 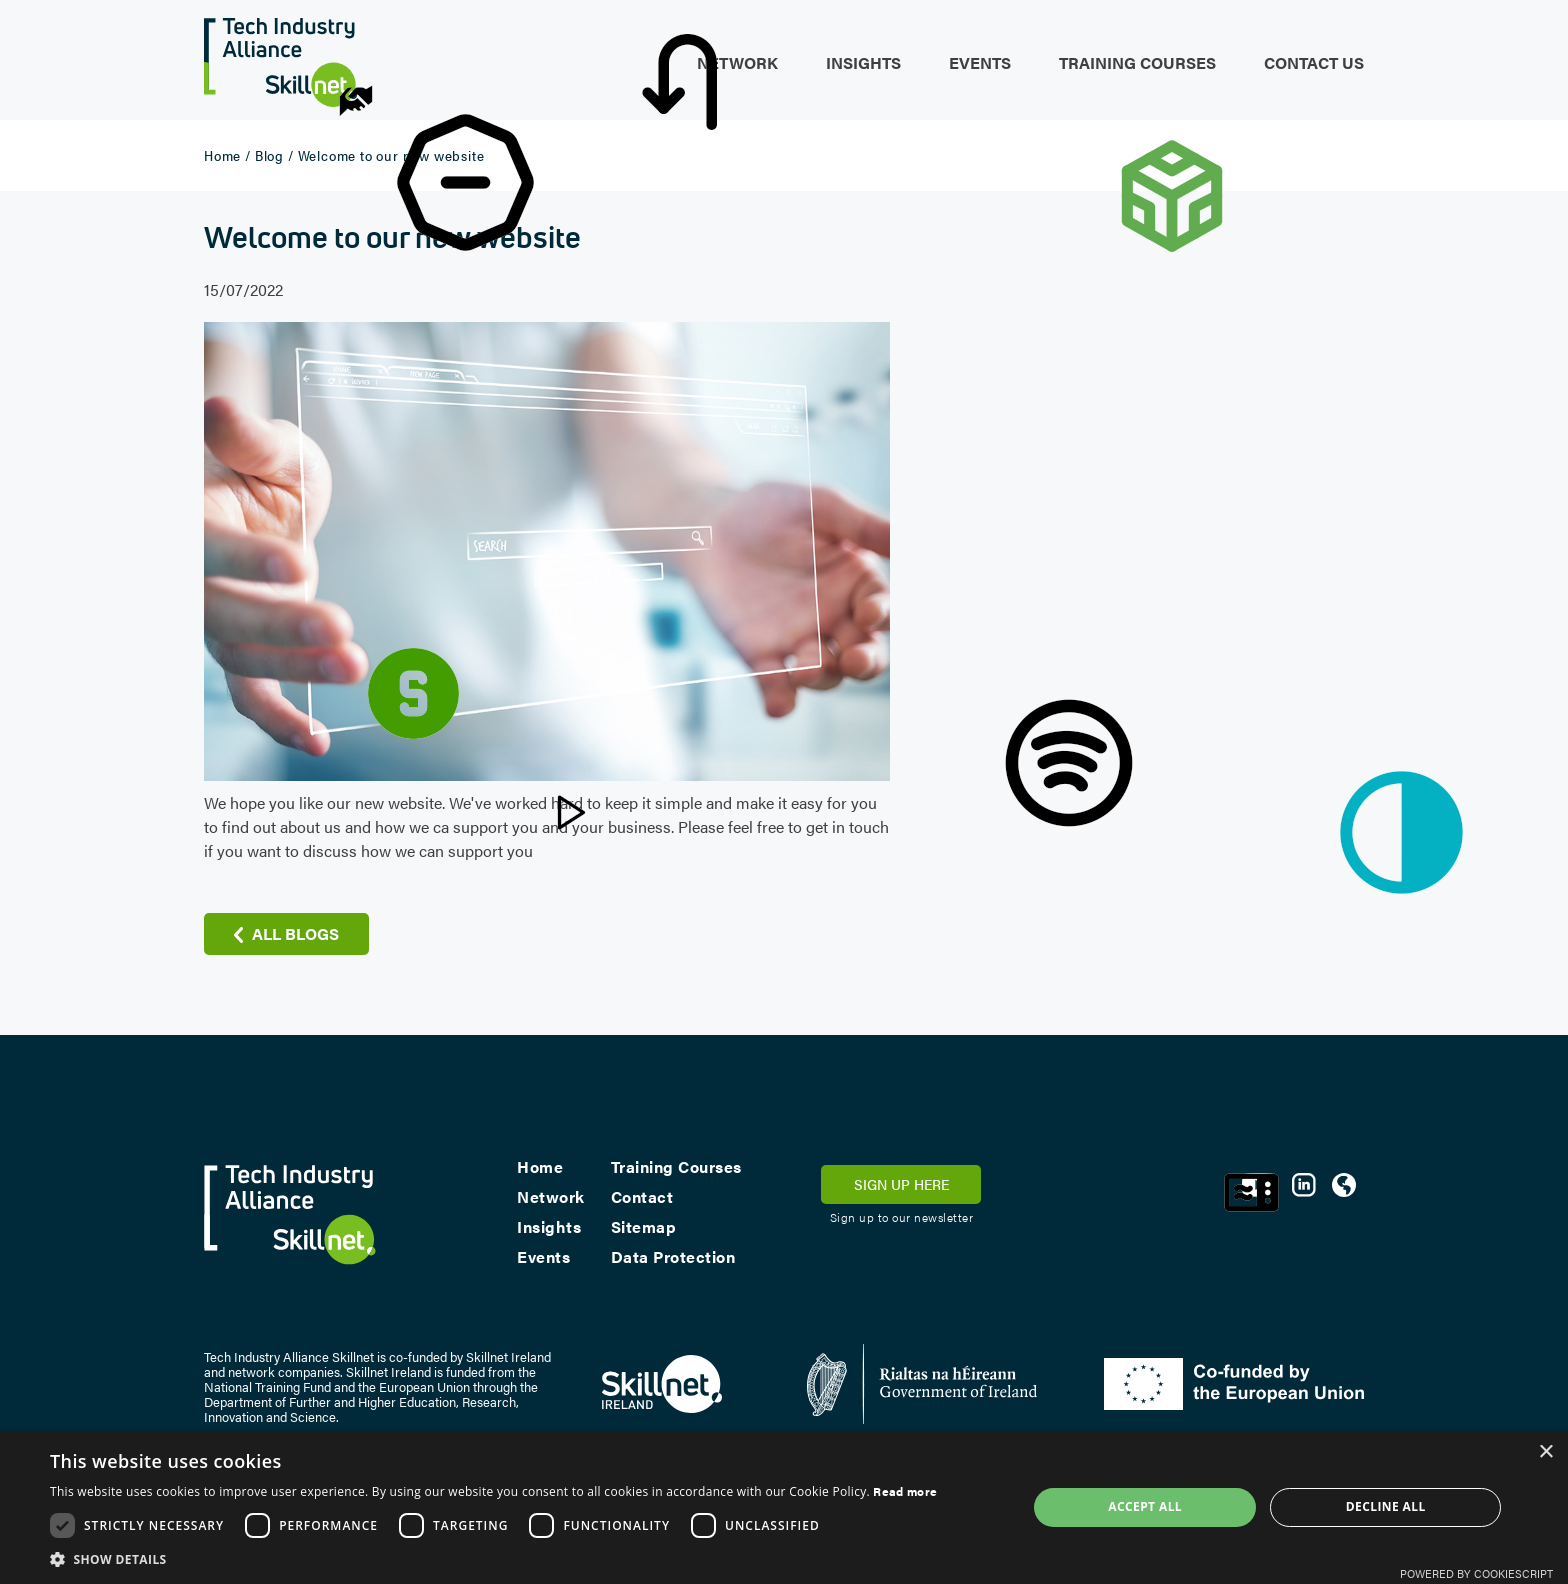 What do you see at coordinates (465, 182) in the screenshot?
I see `remove or delete an item` at bounding box center [465, 182].